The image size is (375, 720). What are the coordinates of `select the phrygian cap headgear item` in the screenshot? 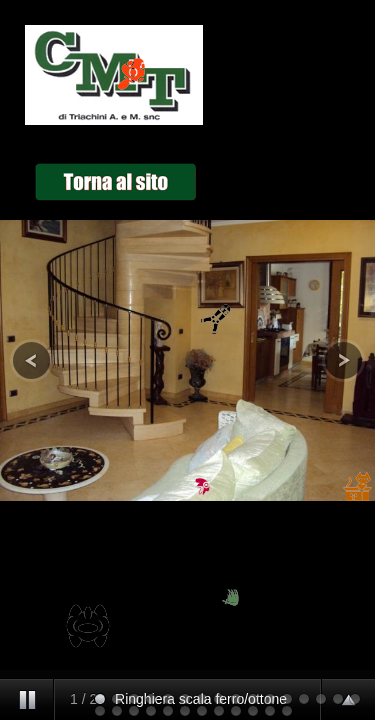 It's located at (202, 486).